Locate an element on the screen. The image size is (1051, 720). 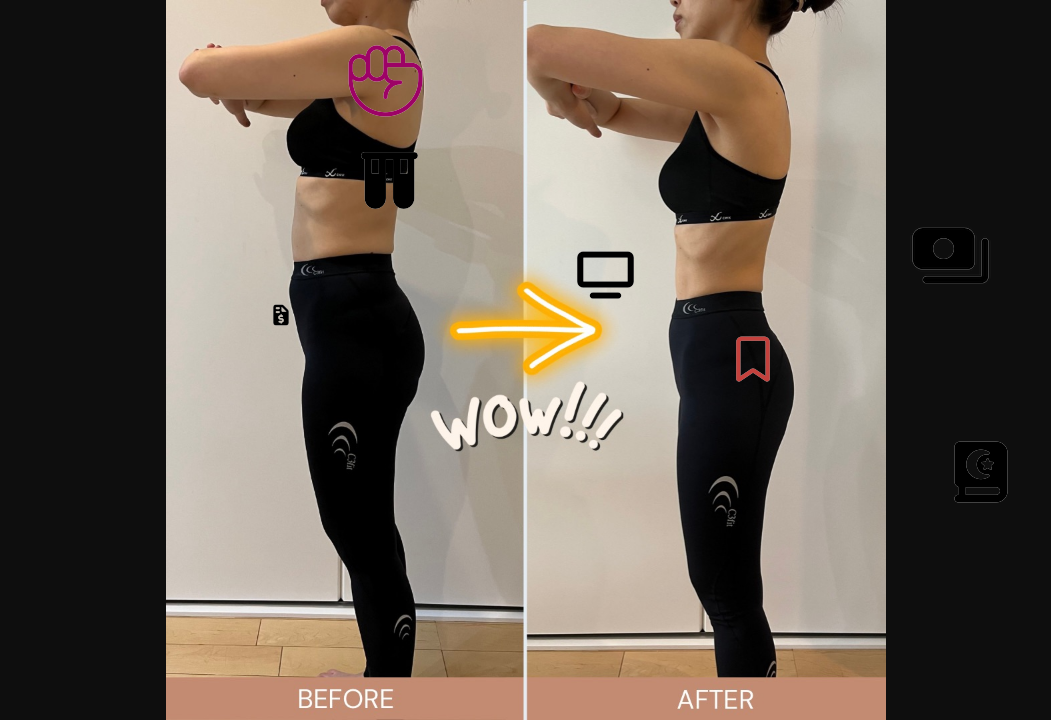
indicates solidarity or support is located at coordinates (385, 79).